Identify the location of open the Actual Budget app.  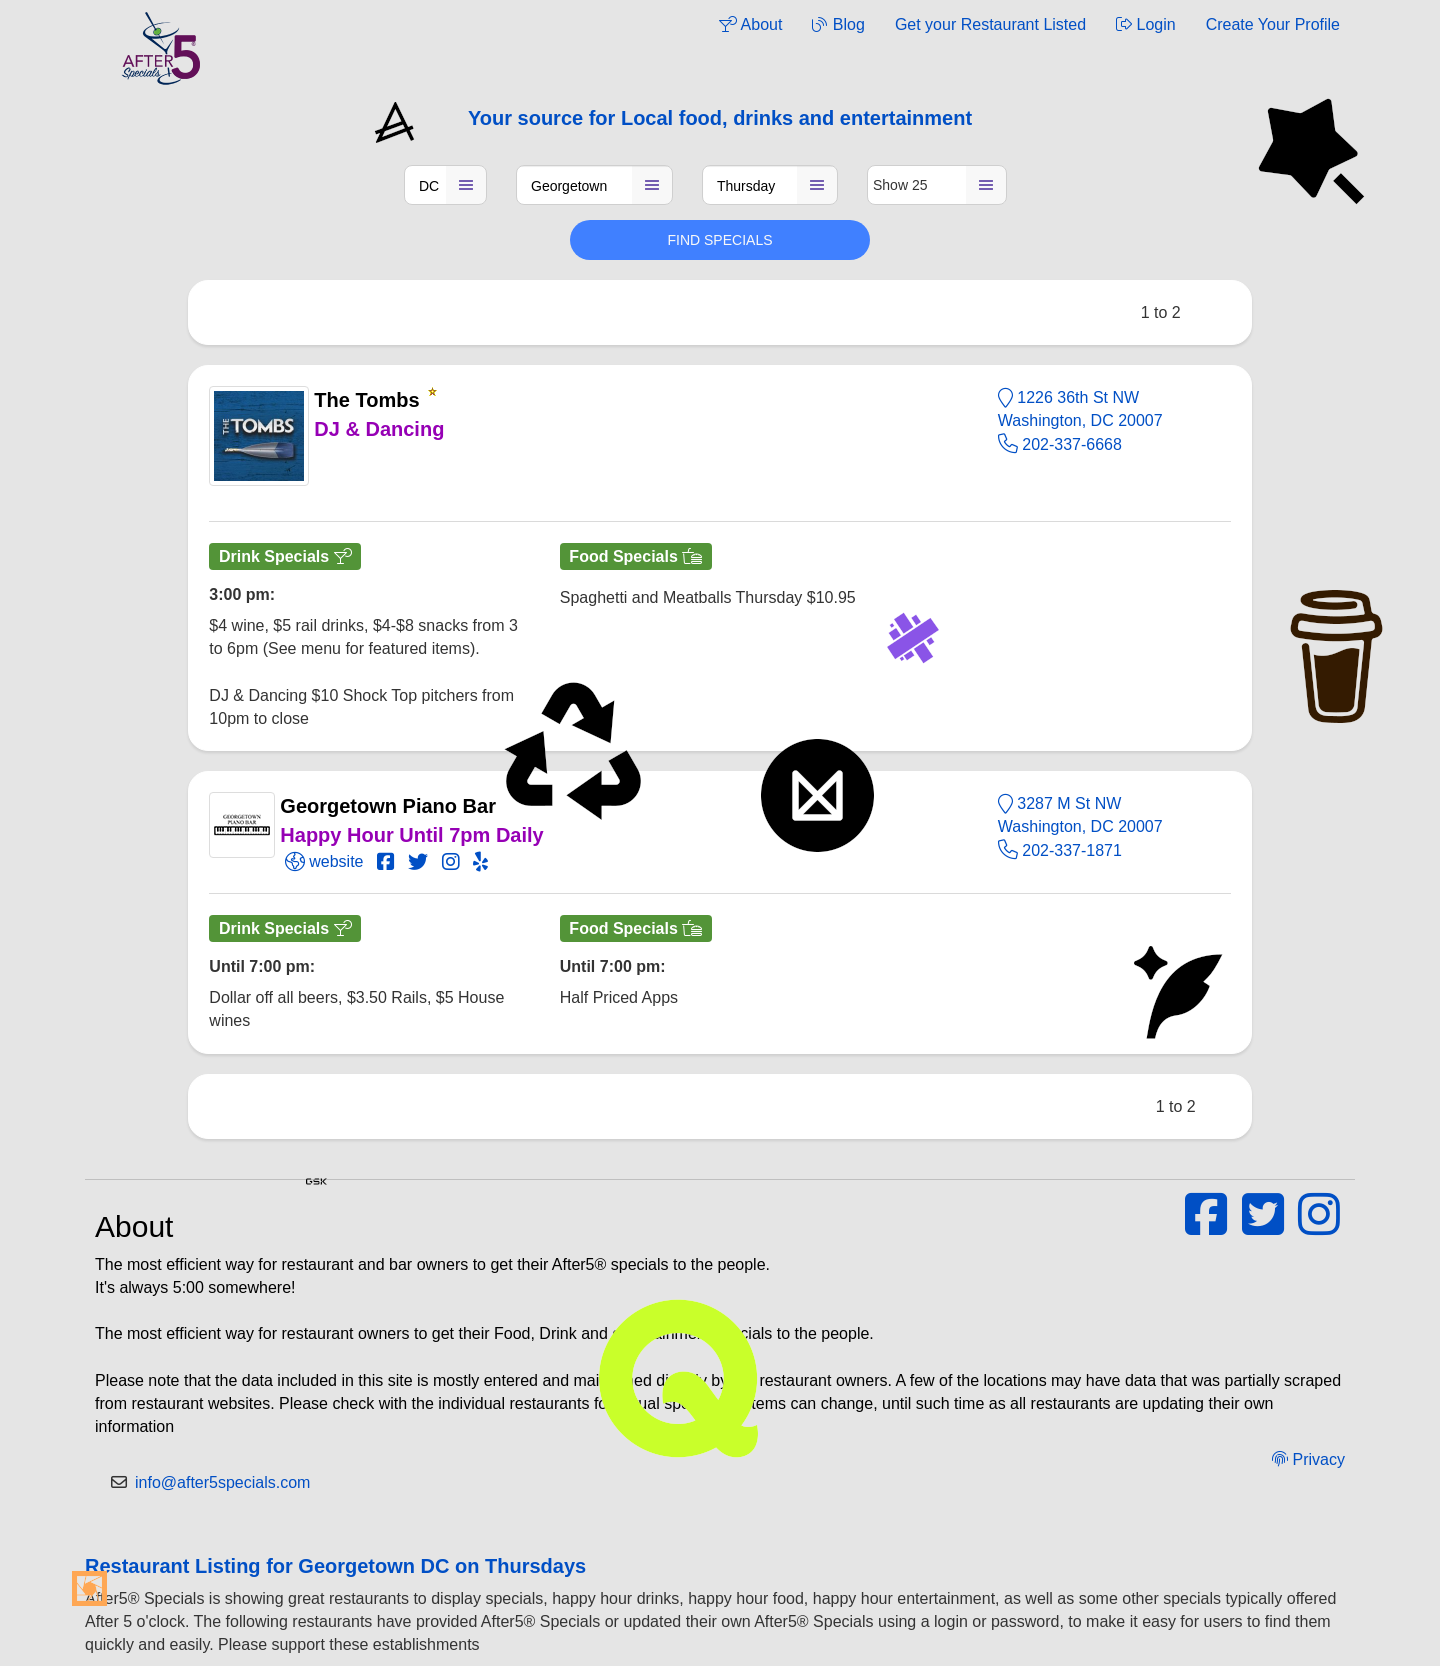
(394, 122).